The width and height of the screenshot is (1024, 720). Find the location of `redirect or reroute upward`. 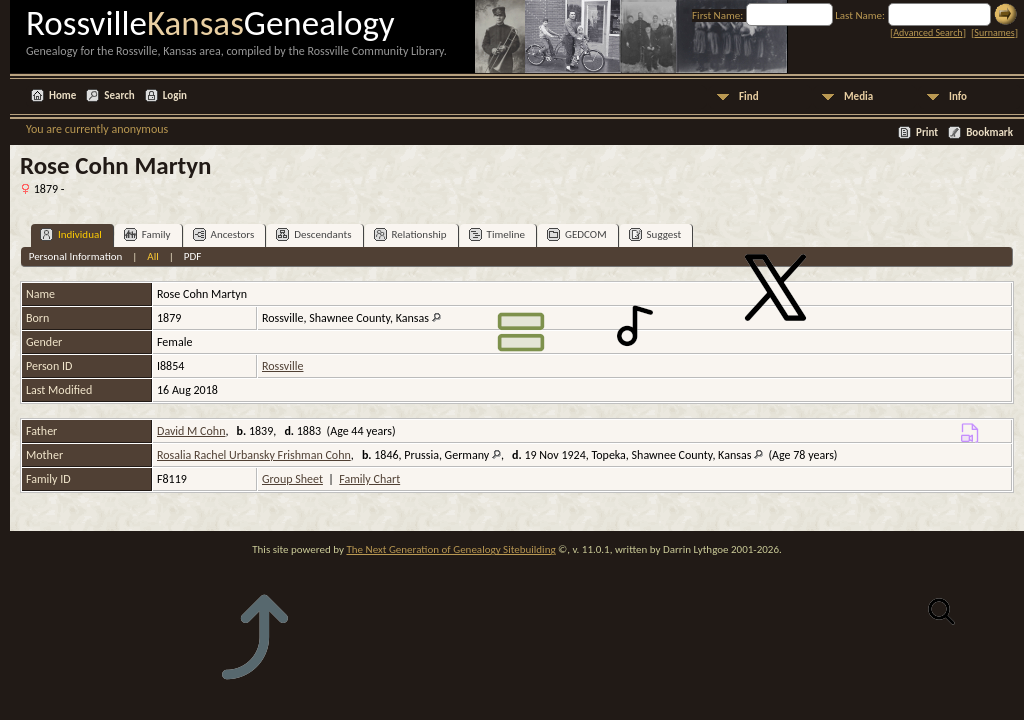

redirect or reroute upward is located at coordinates (255, 637).